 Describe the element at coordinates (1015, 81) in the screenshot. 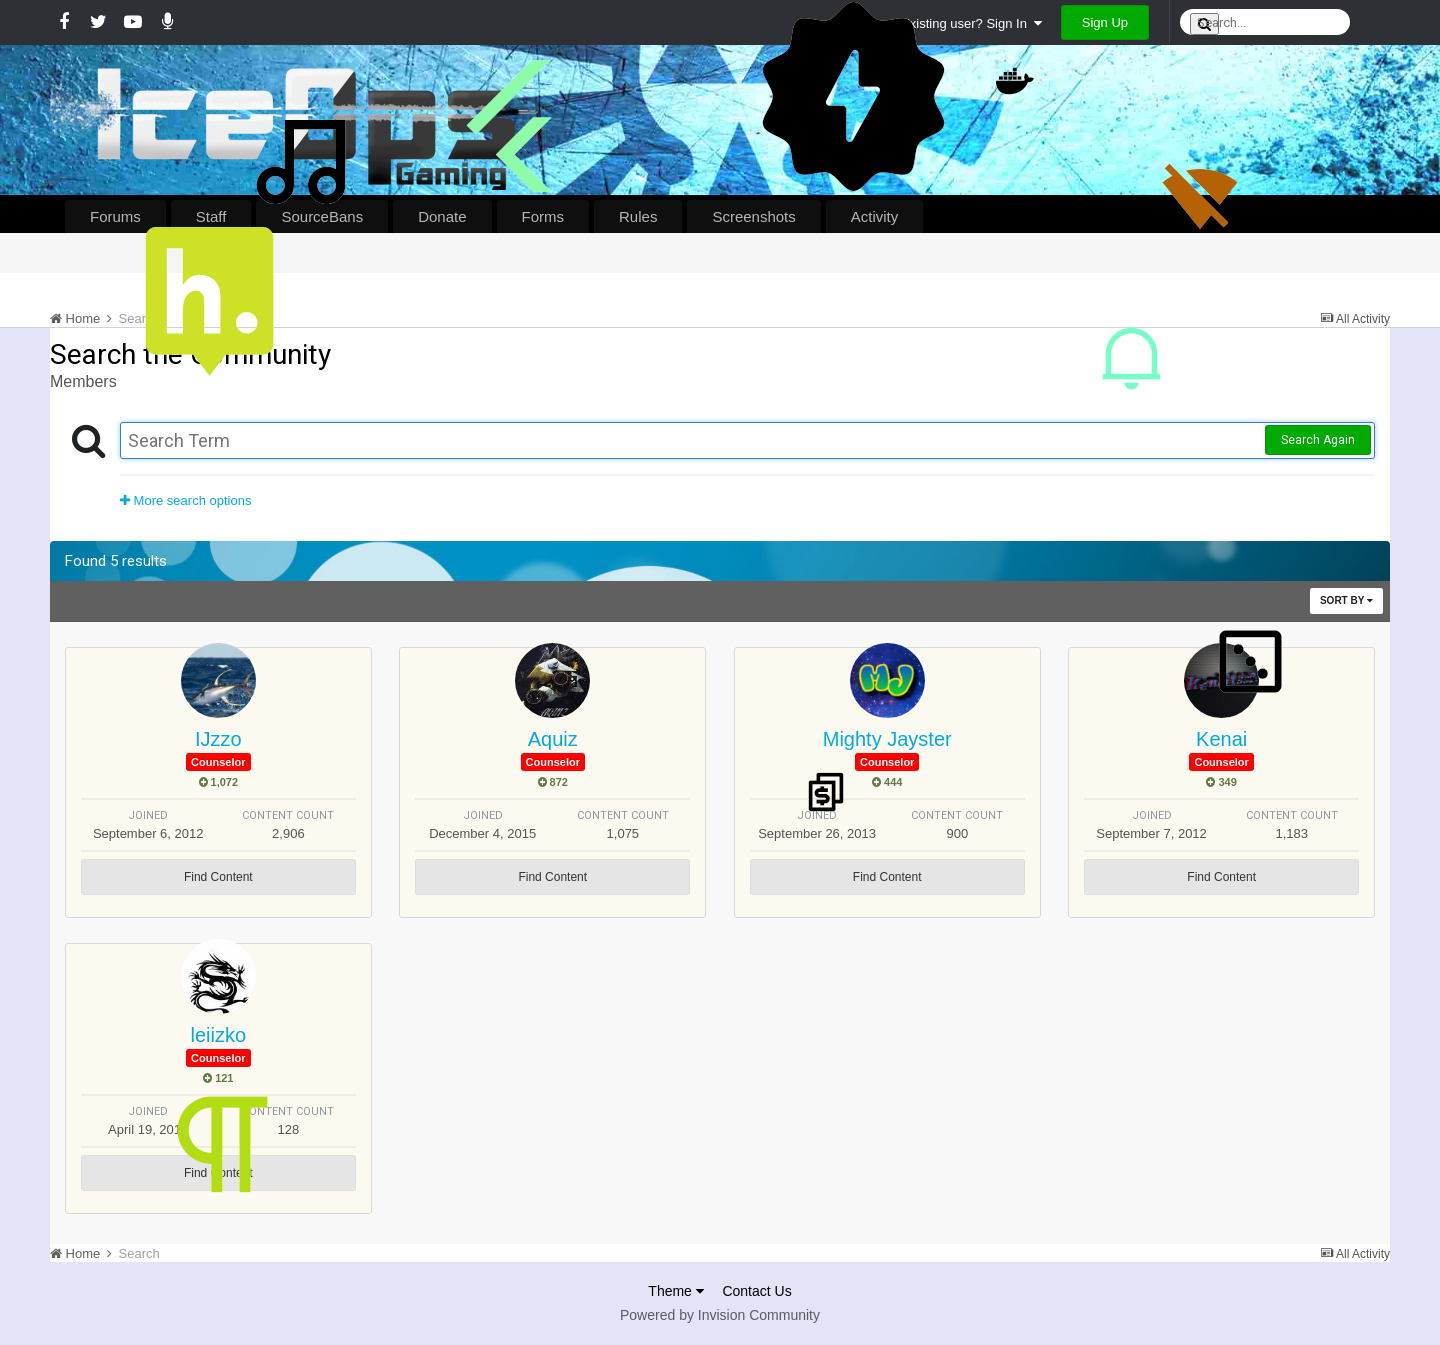

I see `docker container platform logo` at that location.